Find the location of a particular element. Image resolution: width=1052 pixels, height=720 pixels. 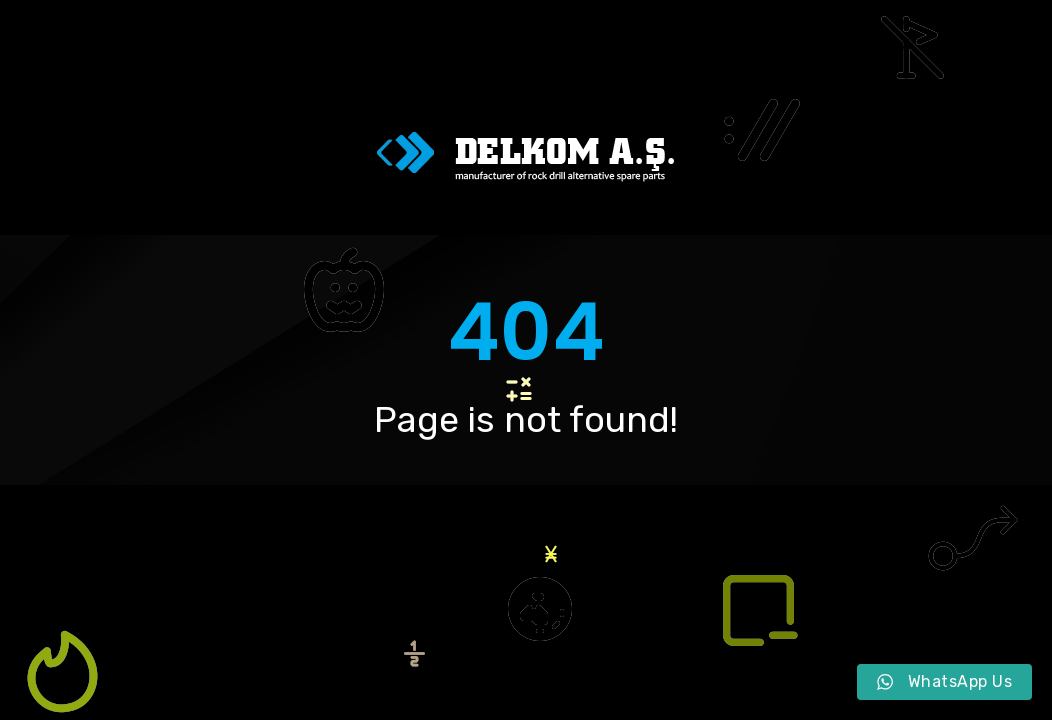

access halloween-themed content or settings is located at coordinates (344, 292).